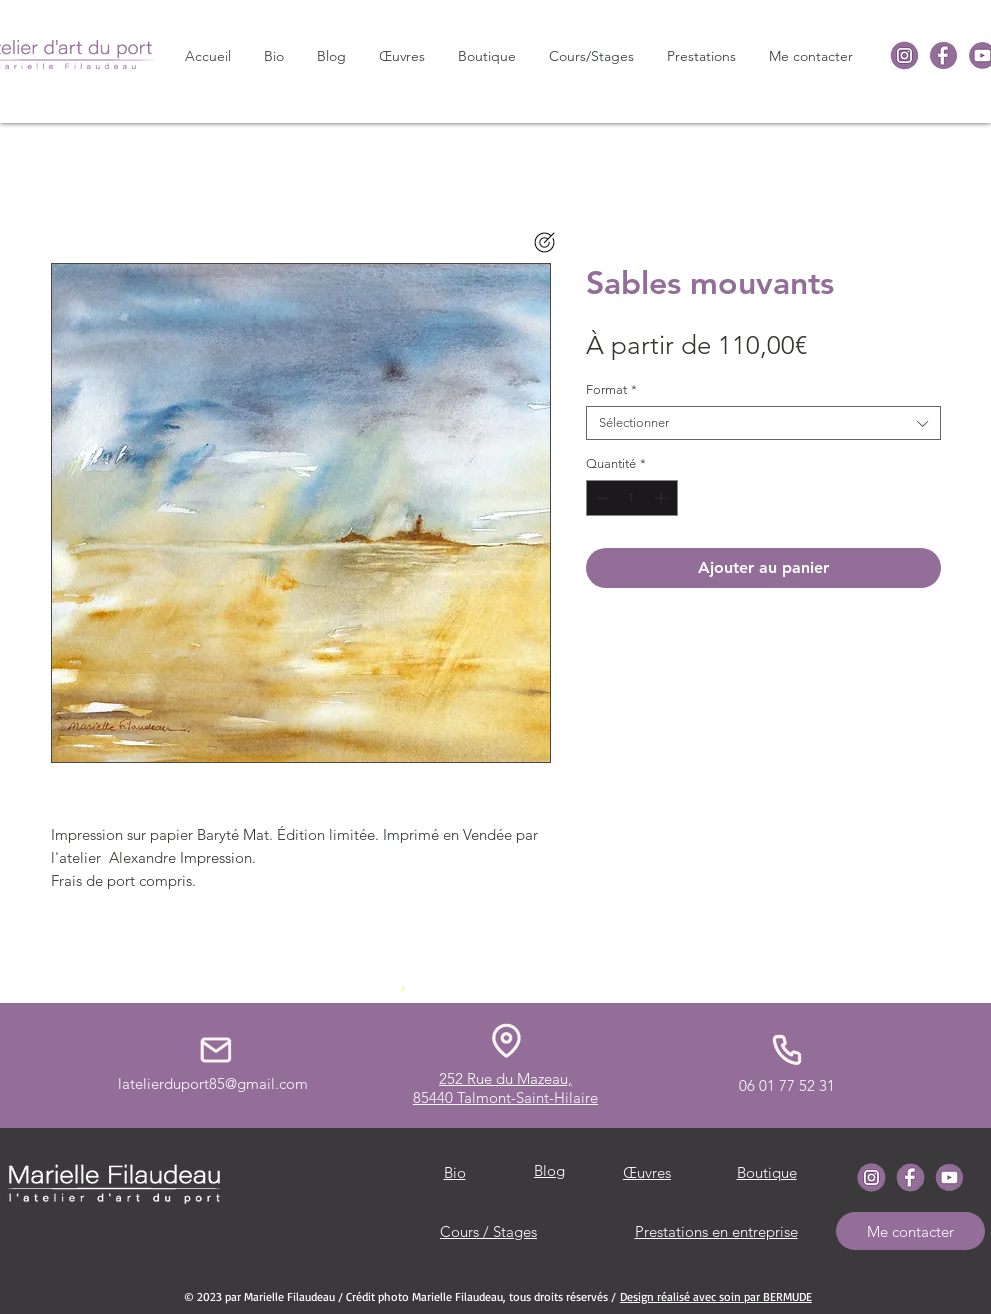 The width and height of the screenshot is (991, 1314). I want to click on indicates weak cellular network signal, so click(407, 985).